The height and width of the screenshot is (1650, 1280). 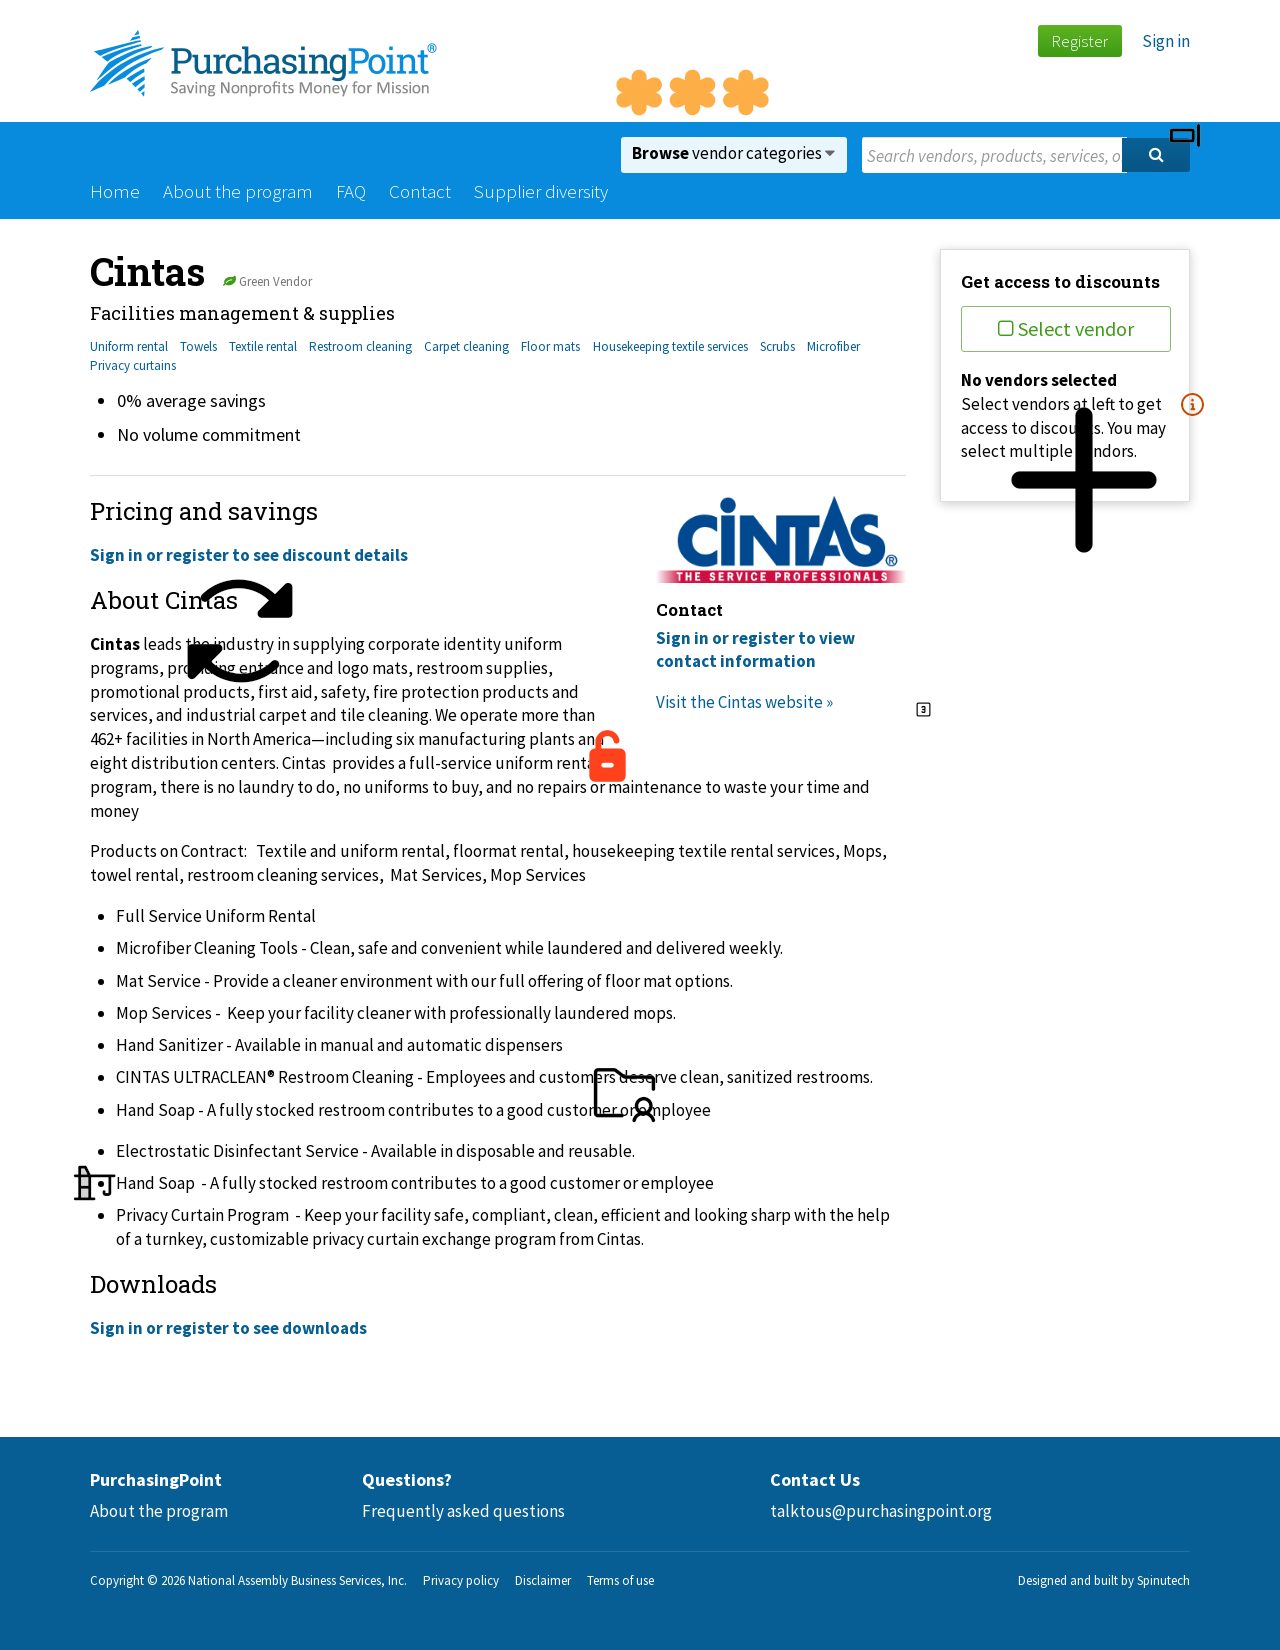 What do you see at coordinates (624, 1091) in the screenshot?
I see `access user-specific files or personal folder` at bounding box center [624, 1091].